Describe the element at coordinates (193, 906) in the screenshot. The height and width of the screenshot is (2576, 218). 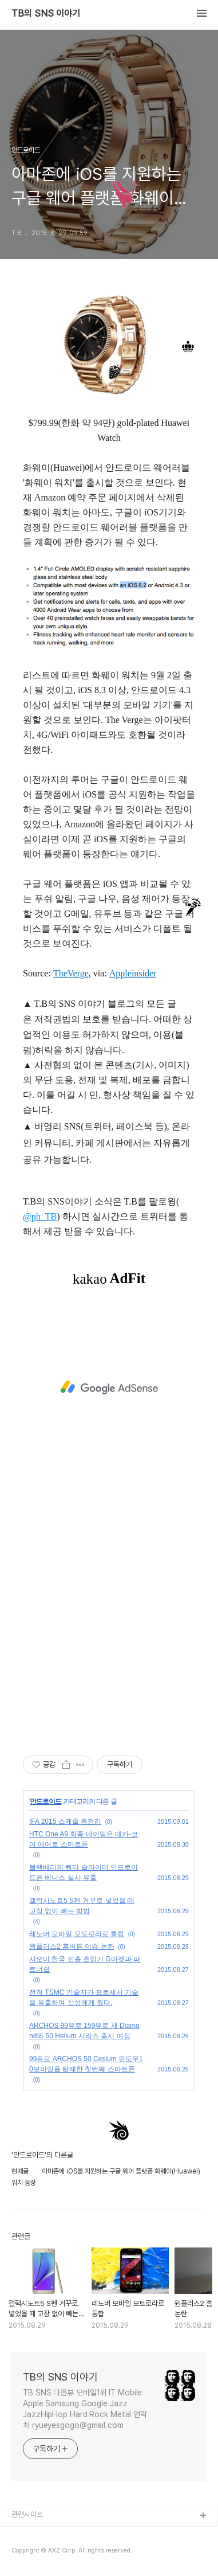
I see `equip or unsheathe a weapon` at that location.